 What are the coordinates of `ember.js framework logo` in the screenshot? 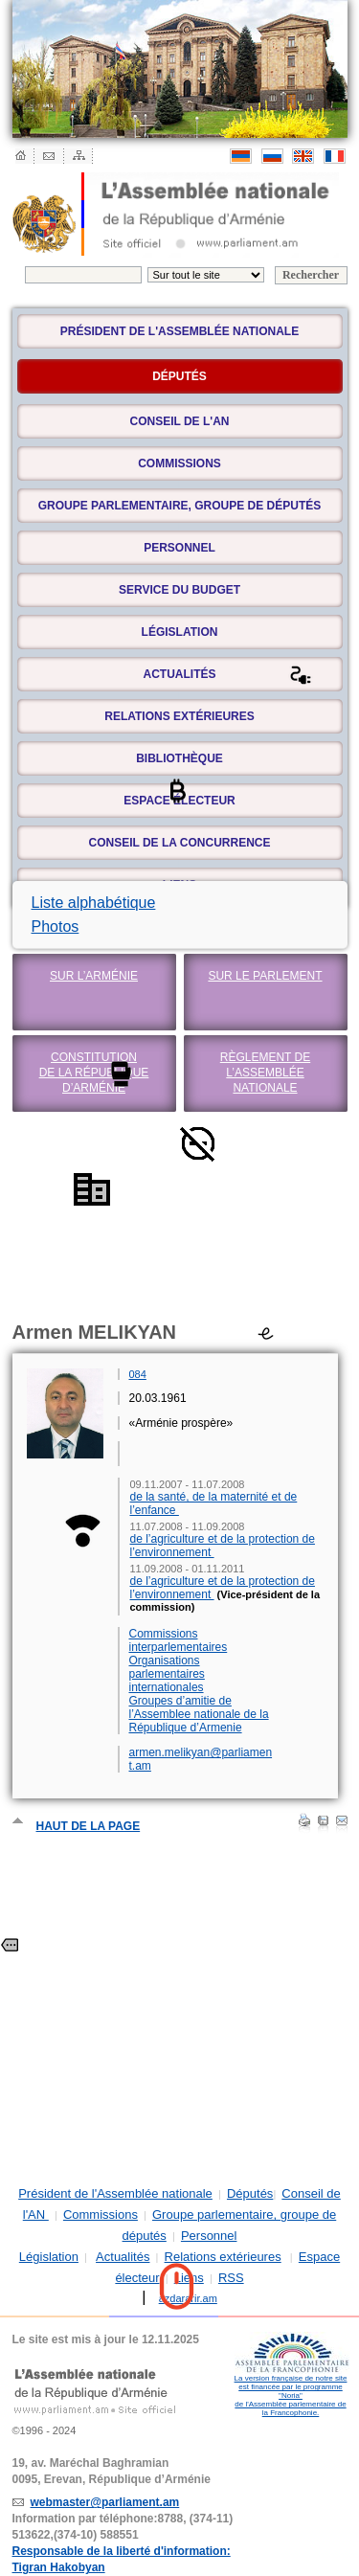 It's located at (265, 1333).